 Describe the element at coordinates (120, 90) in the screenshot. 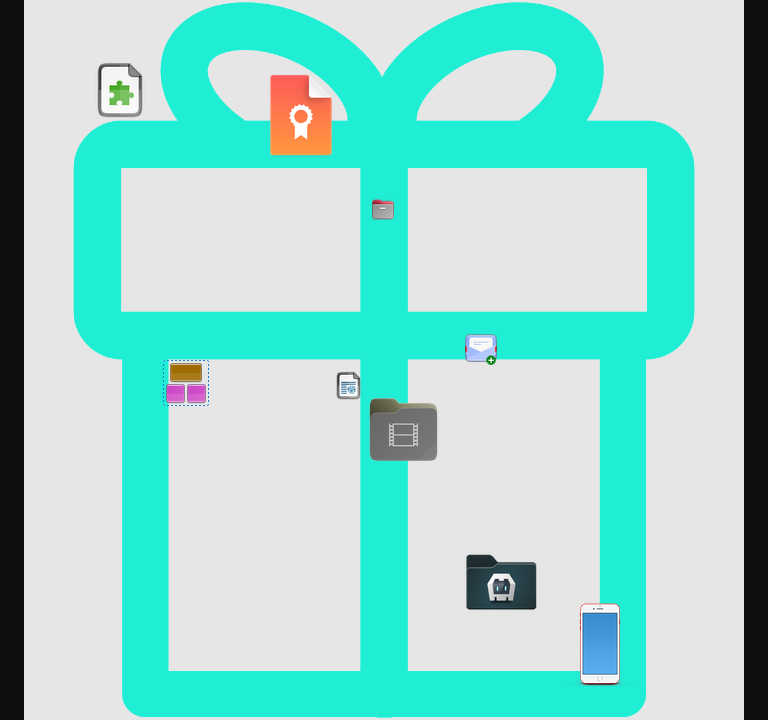

I see `openoffice extension file type indicator` at that location.